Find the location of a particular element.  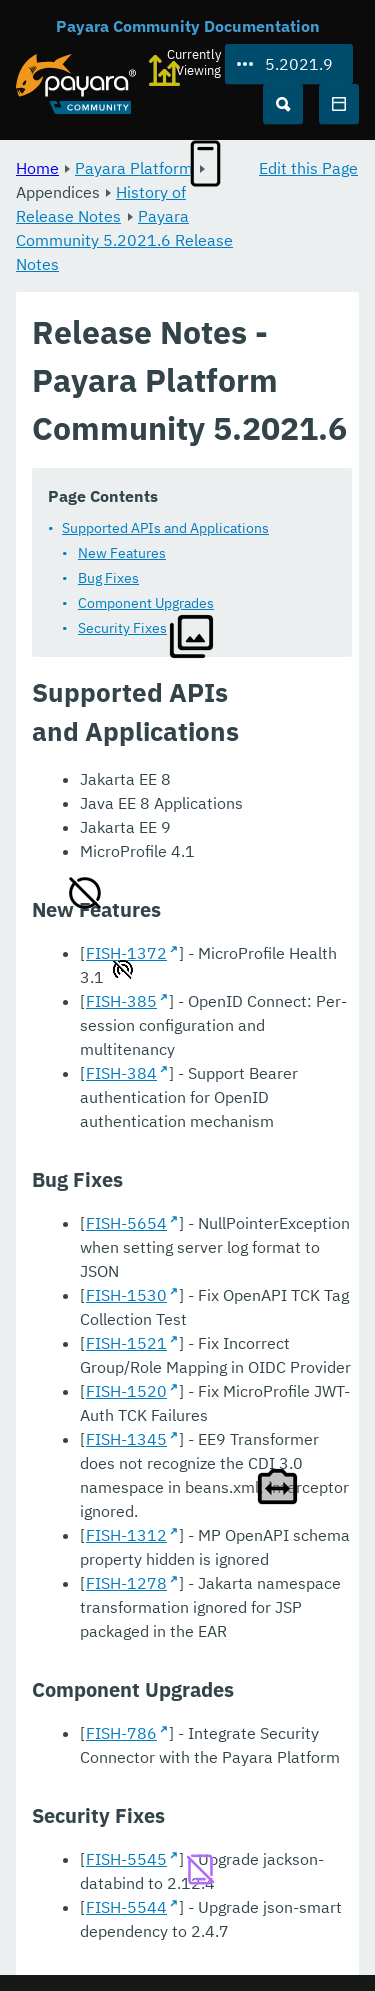

filter or sort images in a gallery is located at coordinates (191, 636).